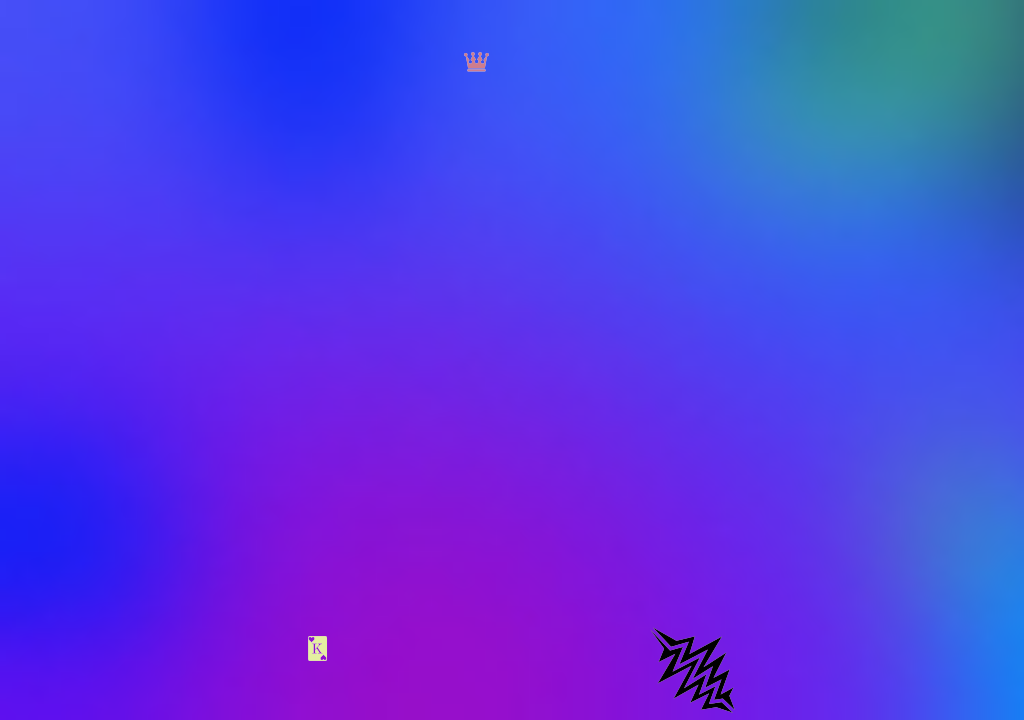 The height and width of the screenshot is (720, 1024). I want to click on indicates premium or VIP membership status, so click(476, 62).